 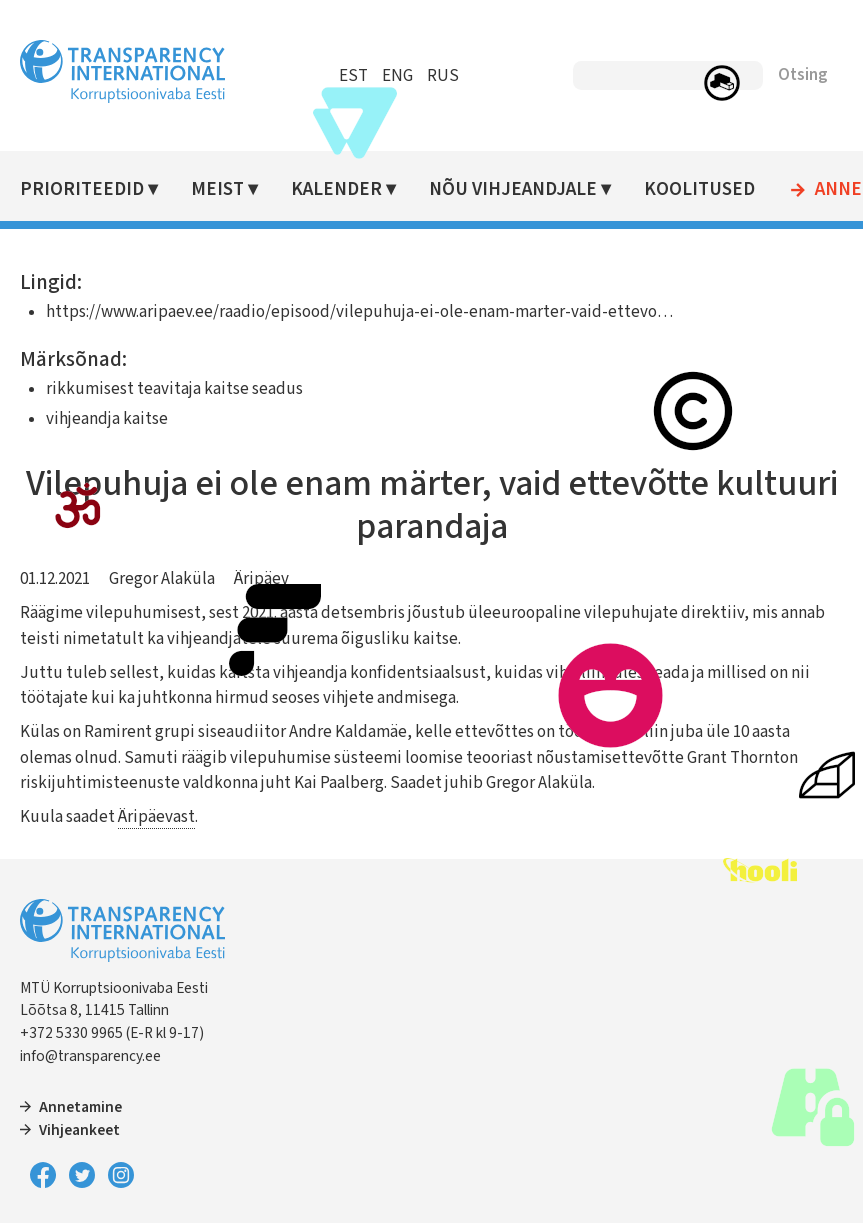 I want to click on react with laughter to a message, so click(x=610, y=695).